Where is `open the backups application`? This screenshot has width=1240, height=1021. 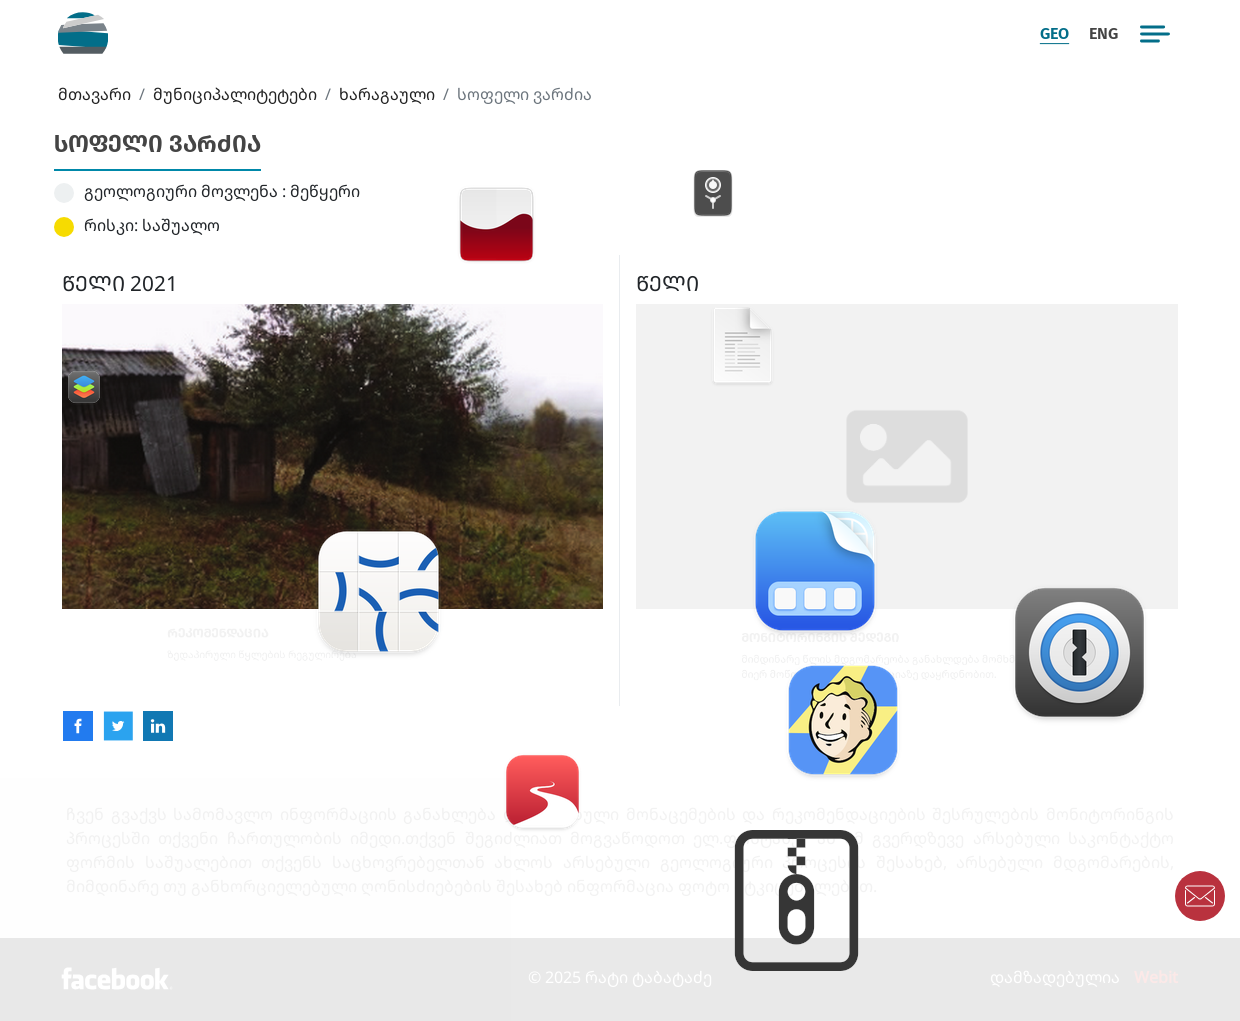 open the backups application is located at coordinates (713, 193).